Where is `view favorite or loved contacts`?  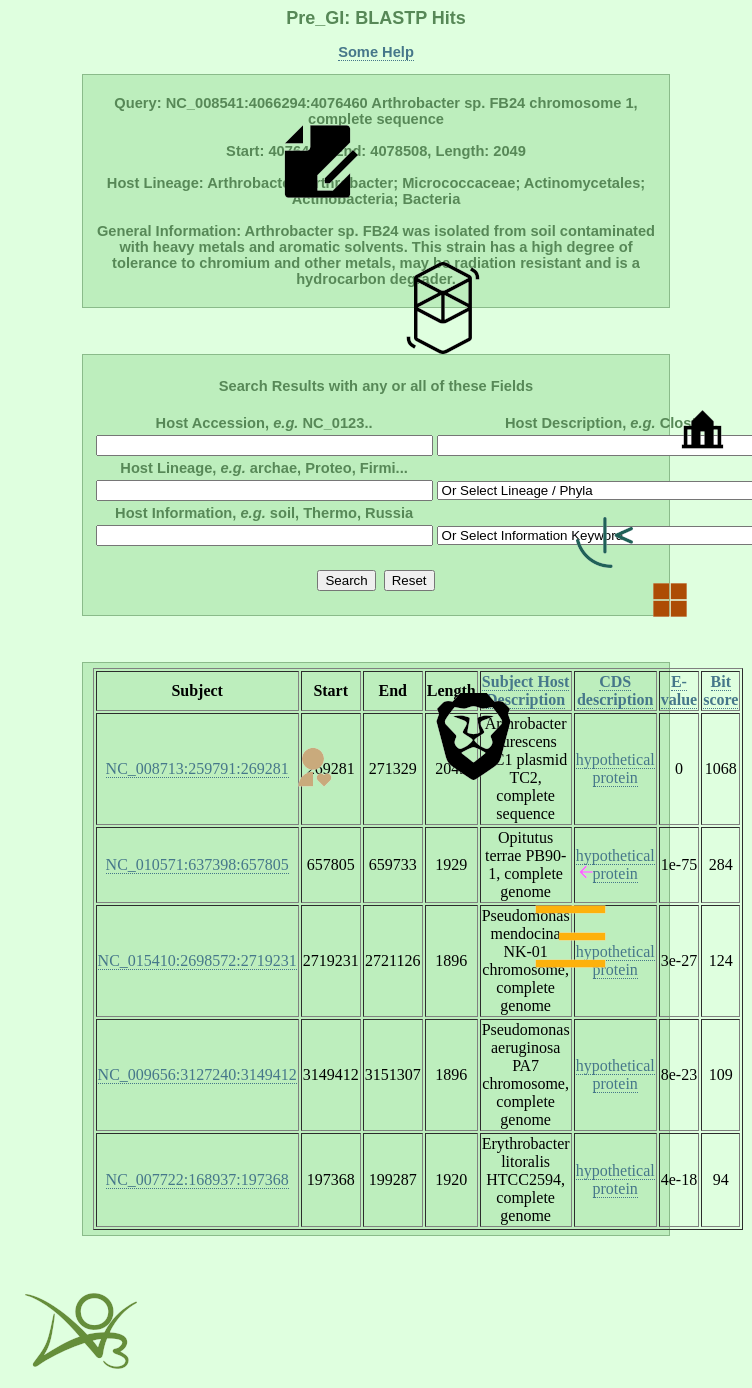
view favorite or loved contacts is located at coordinates (313, 768).